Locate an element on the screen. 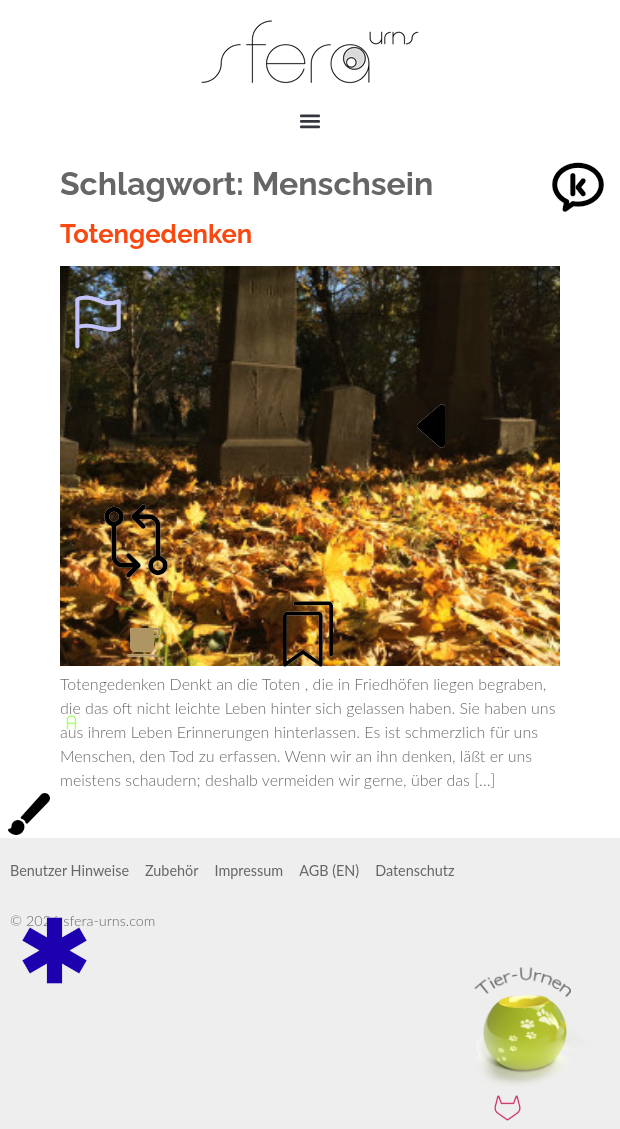 The width and height of the screenshot is (620, 1129). view your saved bookmarks is located at coordinates (308, 634).